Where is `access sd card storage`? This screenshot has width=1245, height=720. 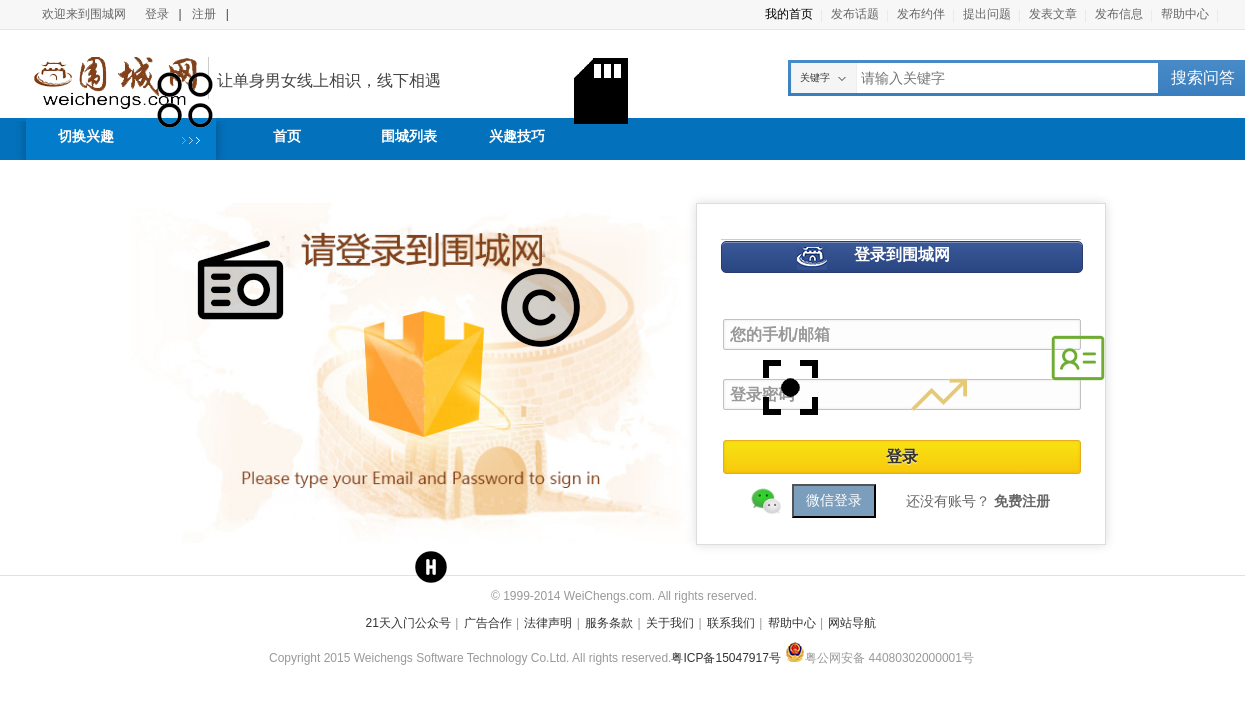 access sd card storage is located at coordinates (601, 91).